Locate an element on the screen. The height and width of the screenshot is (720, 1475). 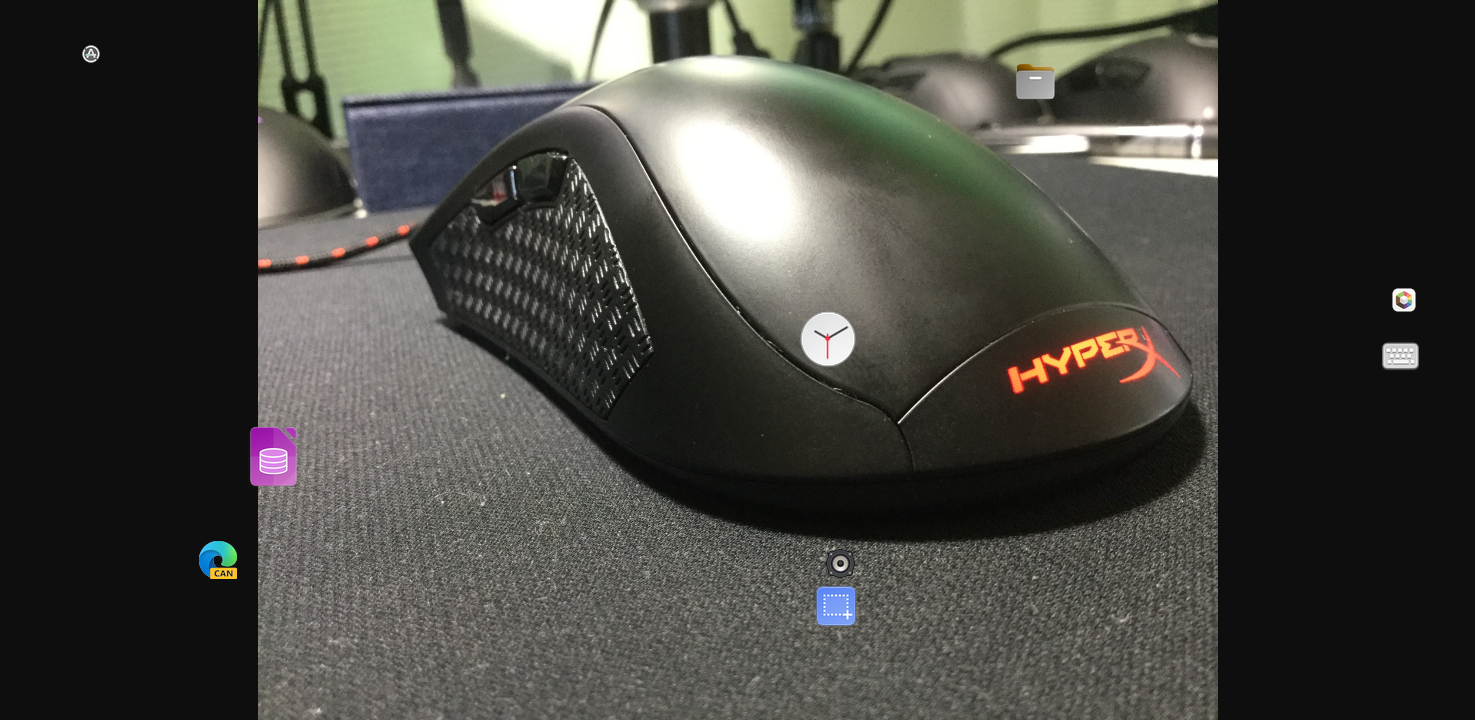
open microsoft edge canary browser is located at coordinates (218, 560).